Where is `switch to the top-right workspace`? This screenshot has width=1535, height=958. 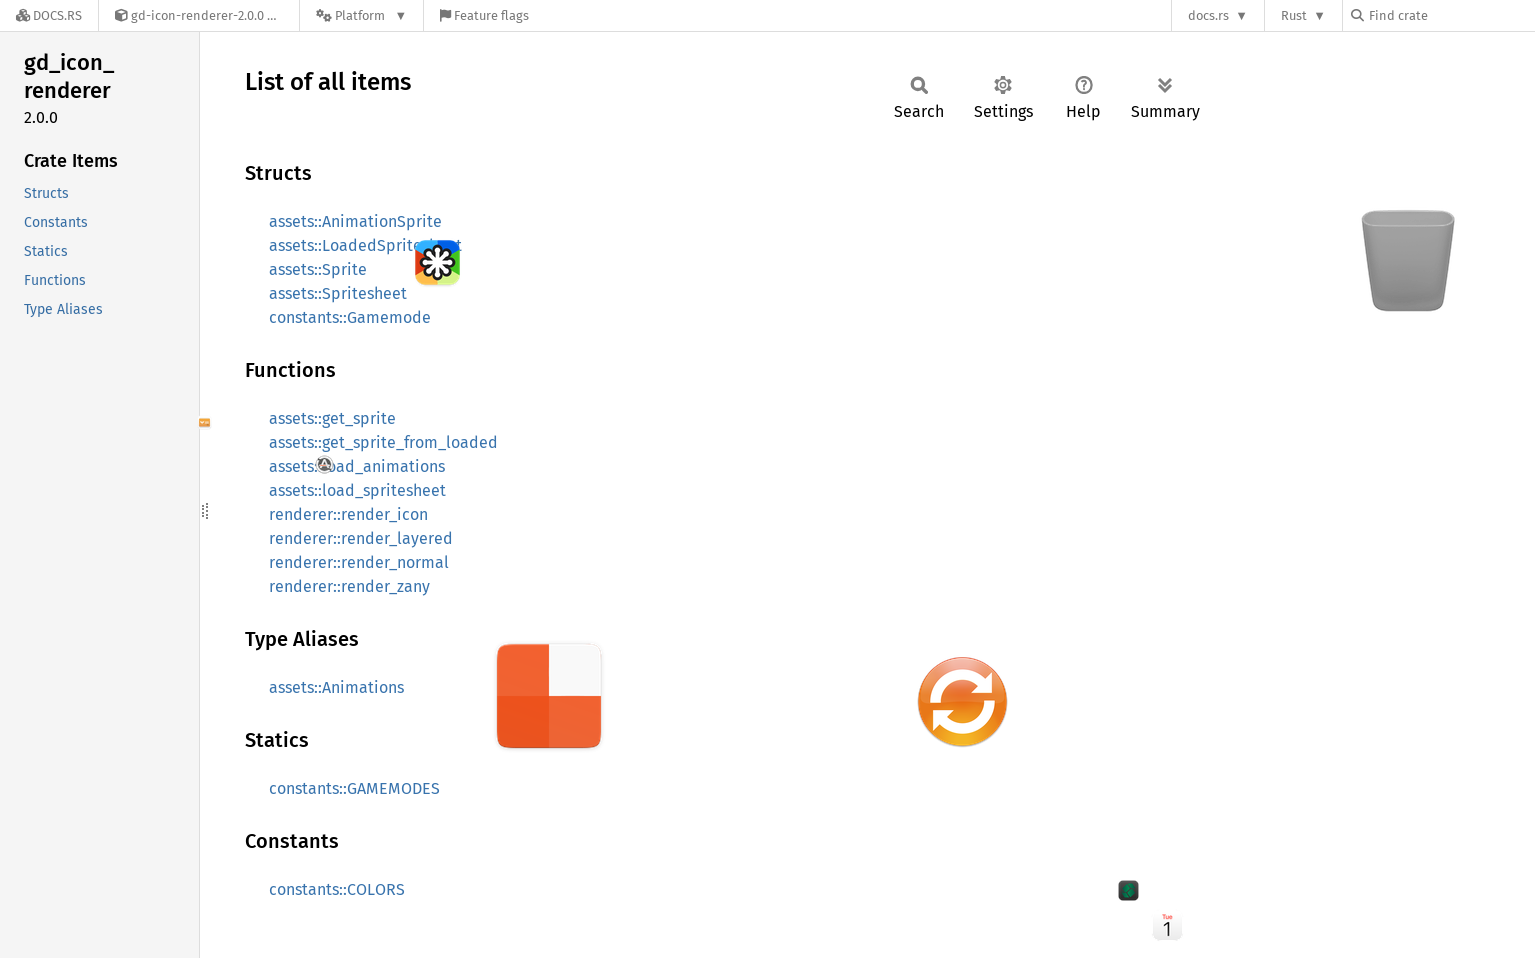
switch to the top-right workspace is located at coordinates (549, 696).